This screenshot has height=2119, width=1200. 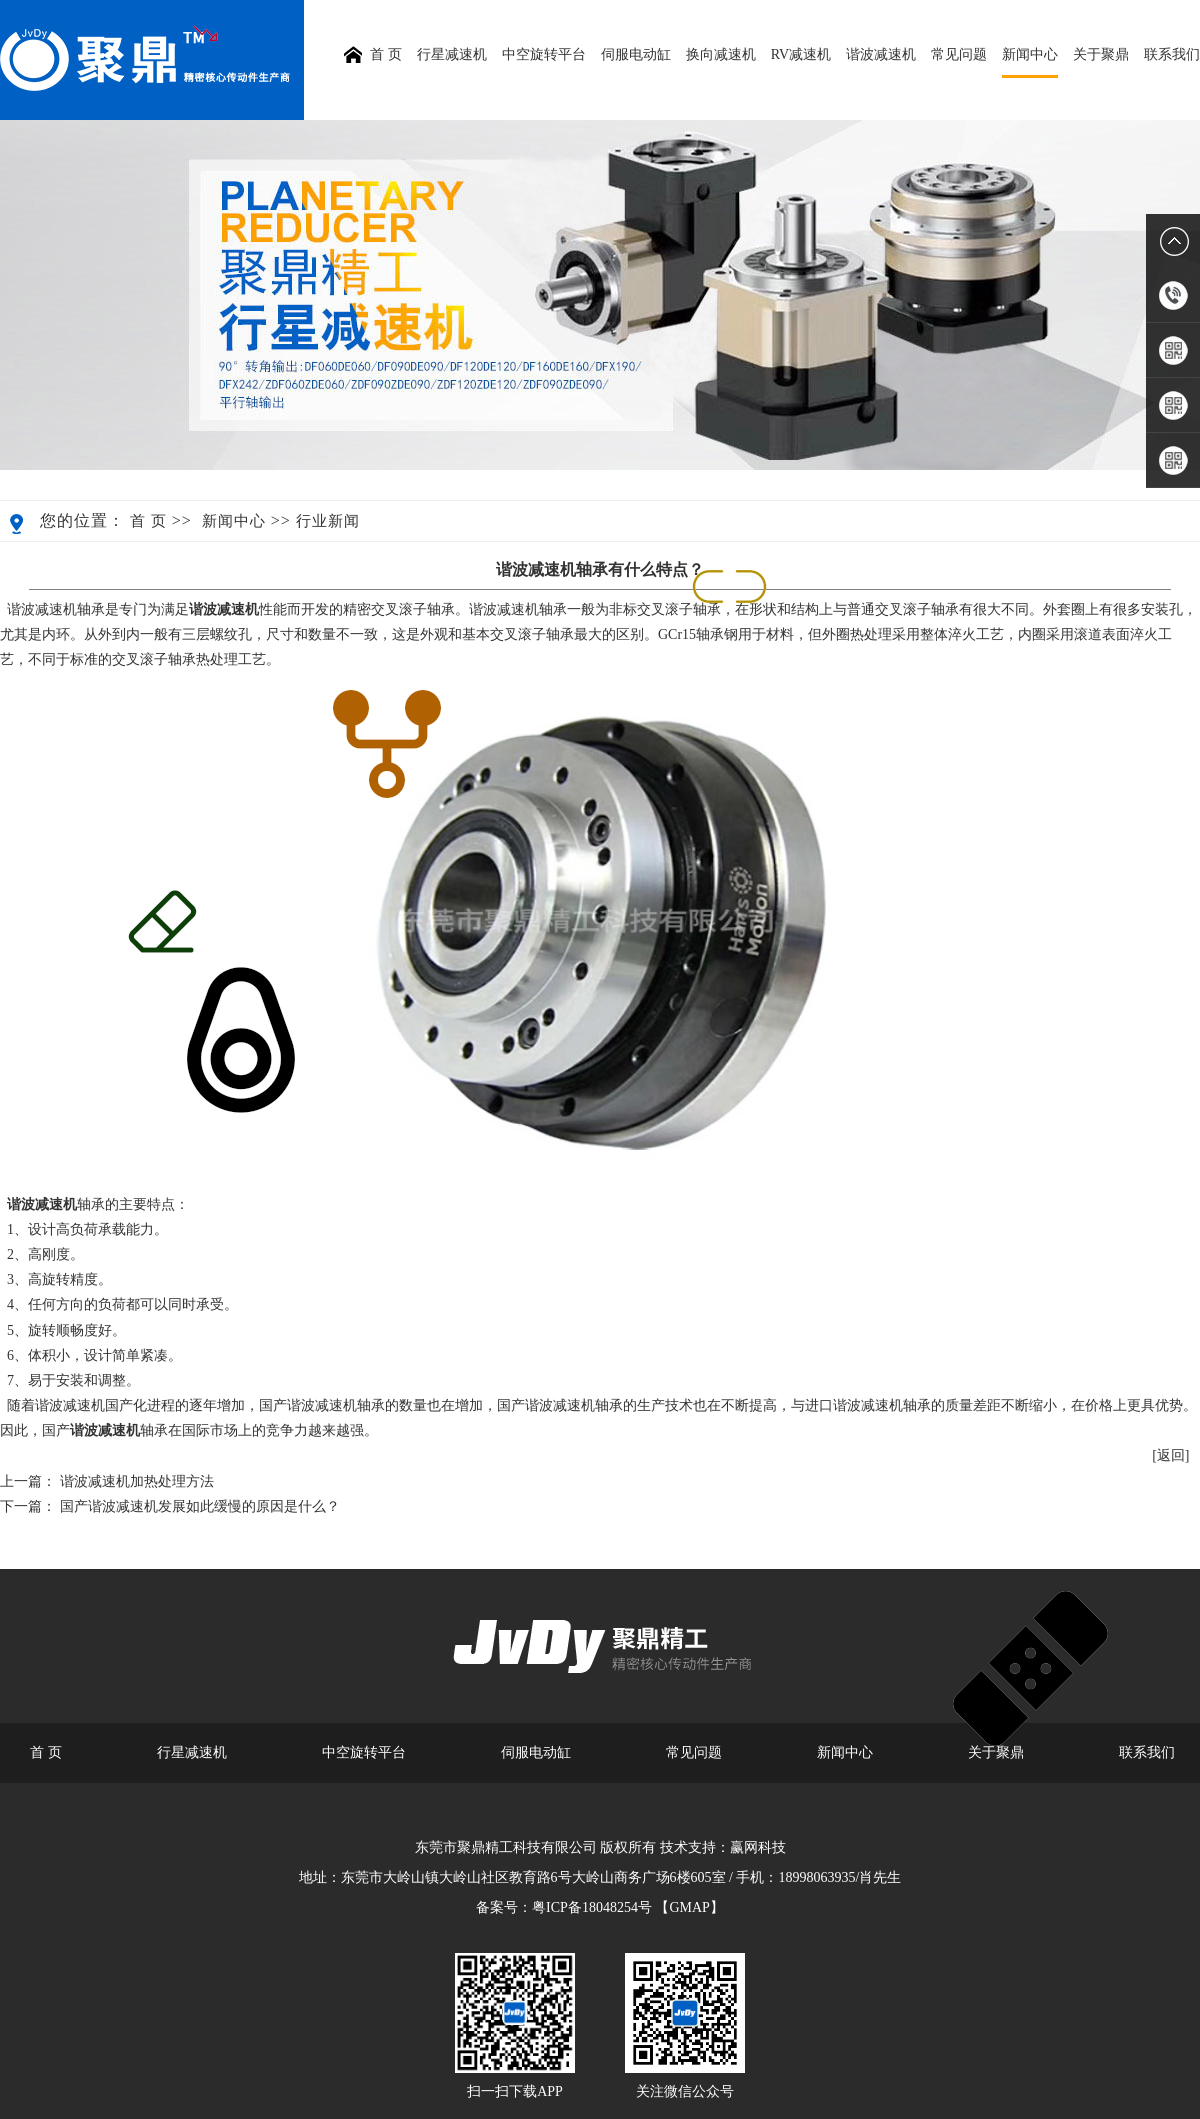 What do you see at coordinates (729, 586) in the screenshot?
I see `unlink or disconnect a linked item` at bounding box center [729, 586].